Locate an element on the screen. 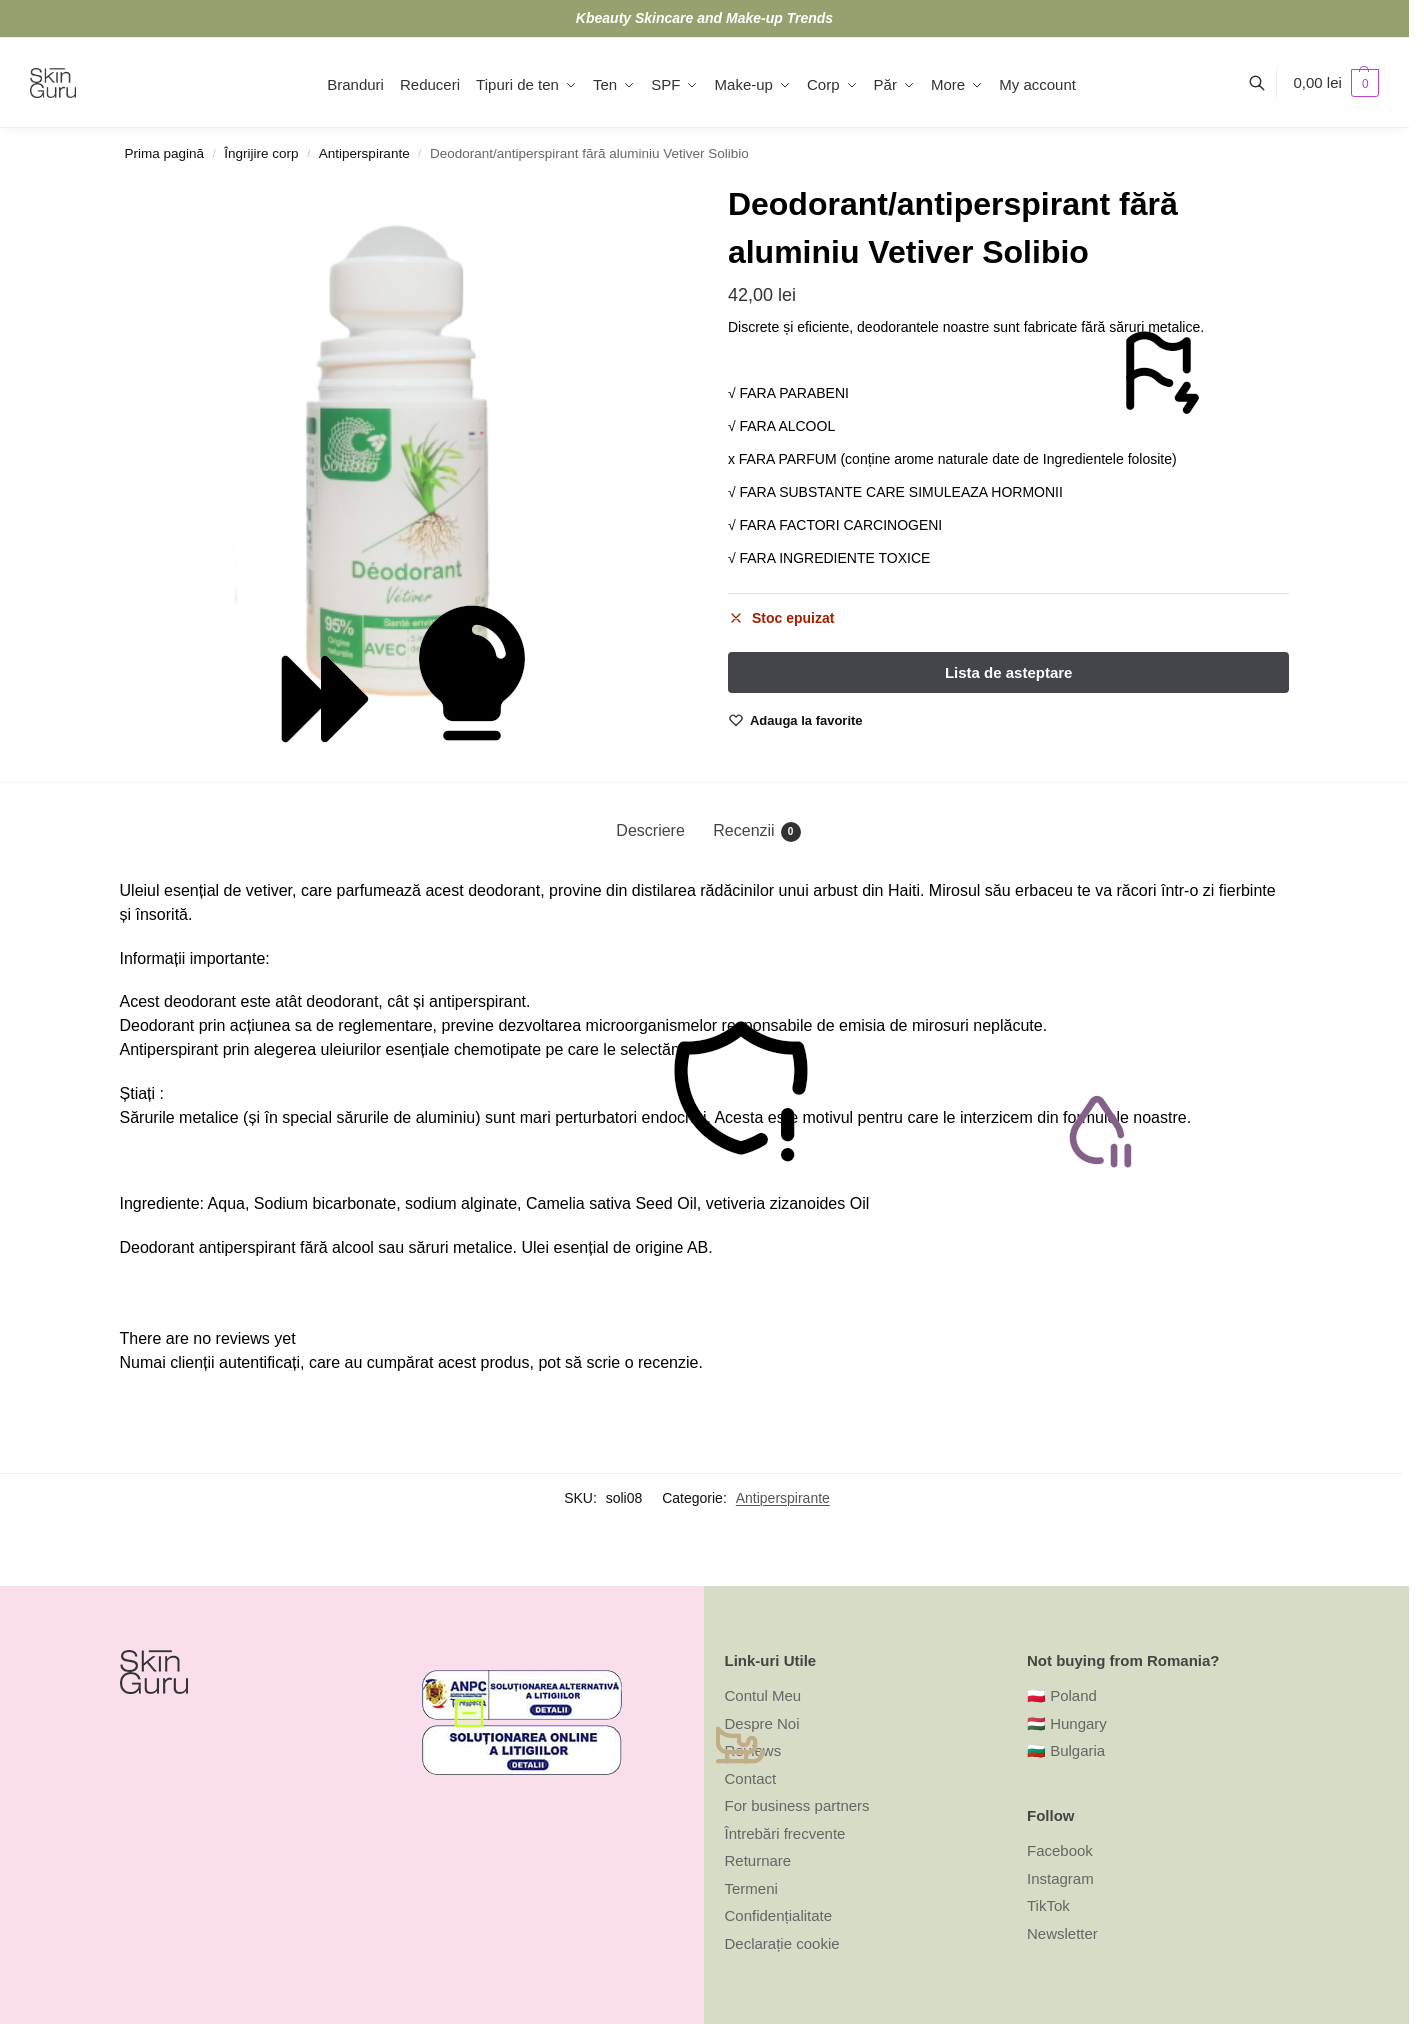  view tips or helpful suggestions is located at coordinates (472, 673).